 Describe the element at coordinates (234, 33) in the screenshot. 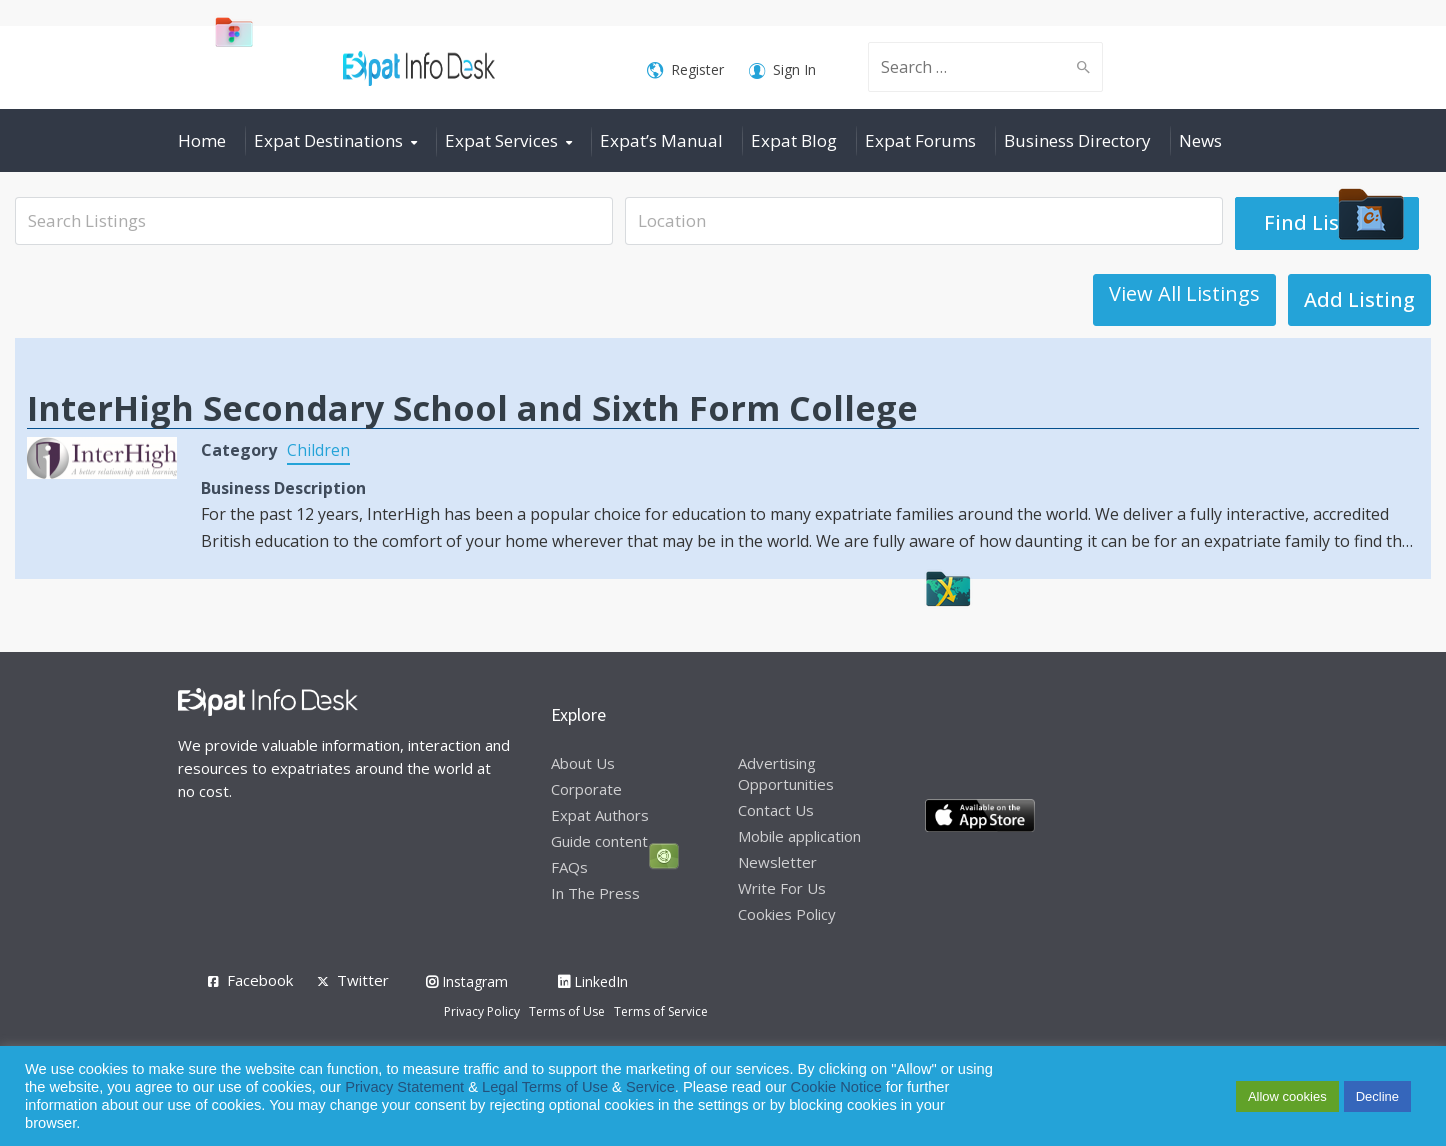

I see `open folder containing figma design files` at that location.